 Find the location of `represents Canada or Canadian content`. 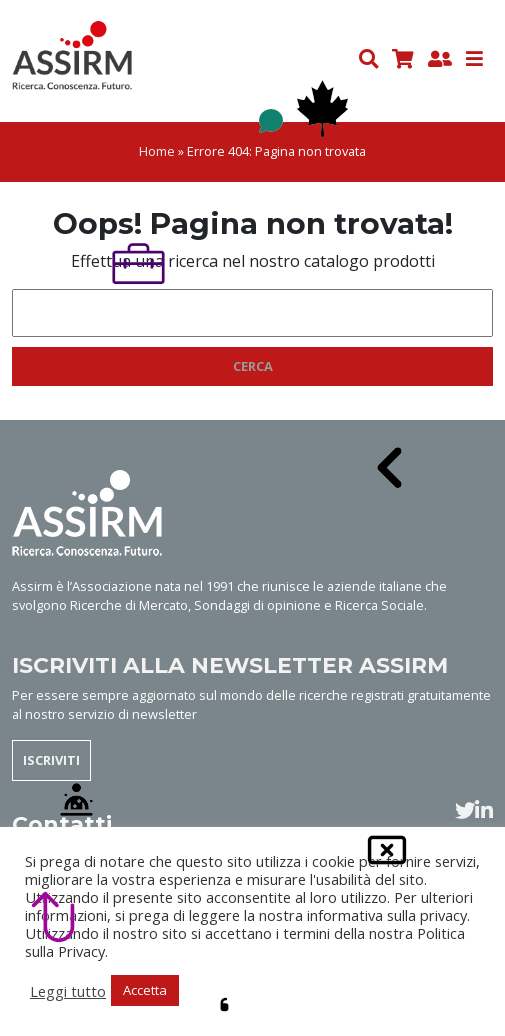

represents Canada or Canadian content is located at coordinates (322, 108).